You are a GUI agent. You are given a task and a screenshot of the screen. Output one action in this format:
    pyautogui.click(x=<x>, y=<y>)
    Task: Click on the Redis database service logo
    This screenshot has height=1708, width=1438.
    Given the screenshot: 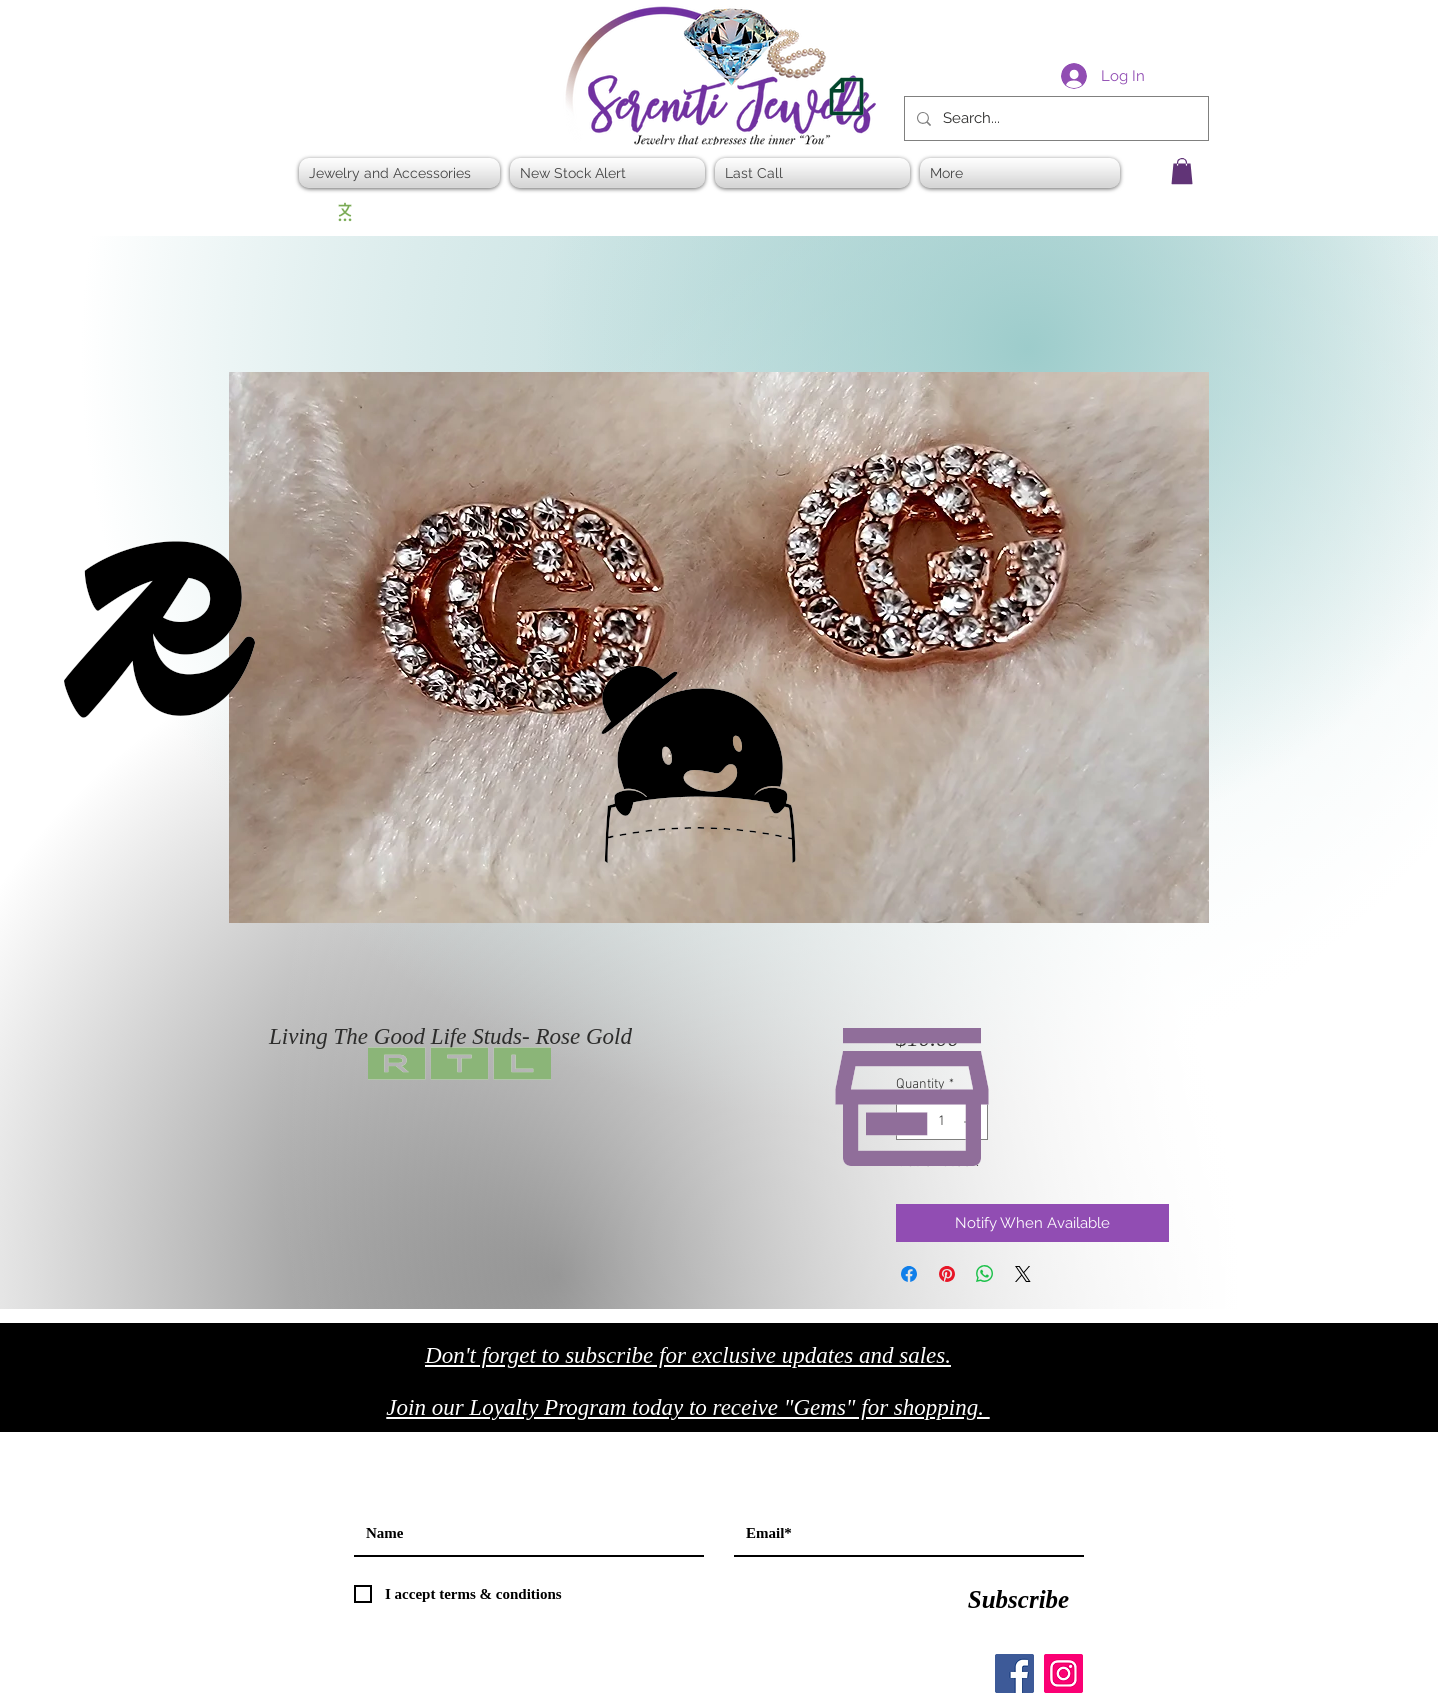 What is the action you would take?
    pyautogui.click(x=159, y=629)
    